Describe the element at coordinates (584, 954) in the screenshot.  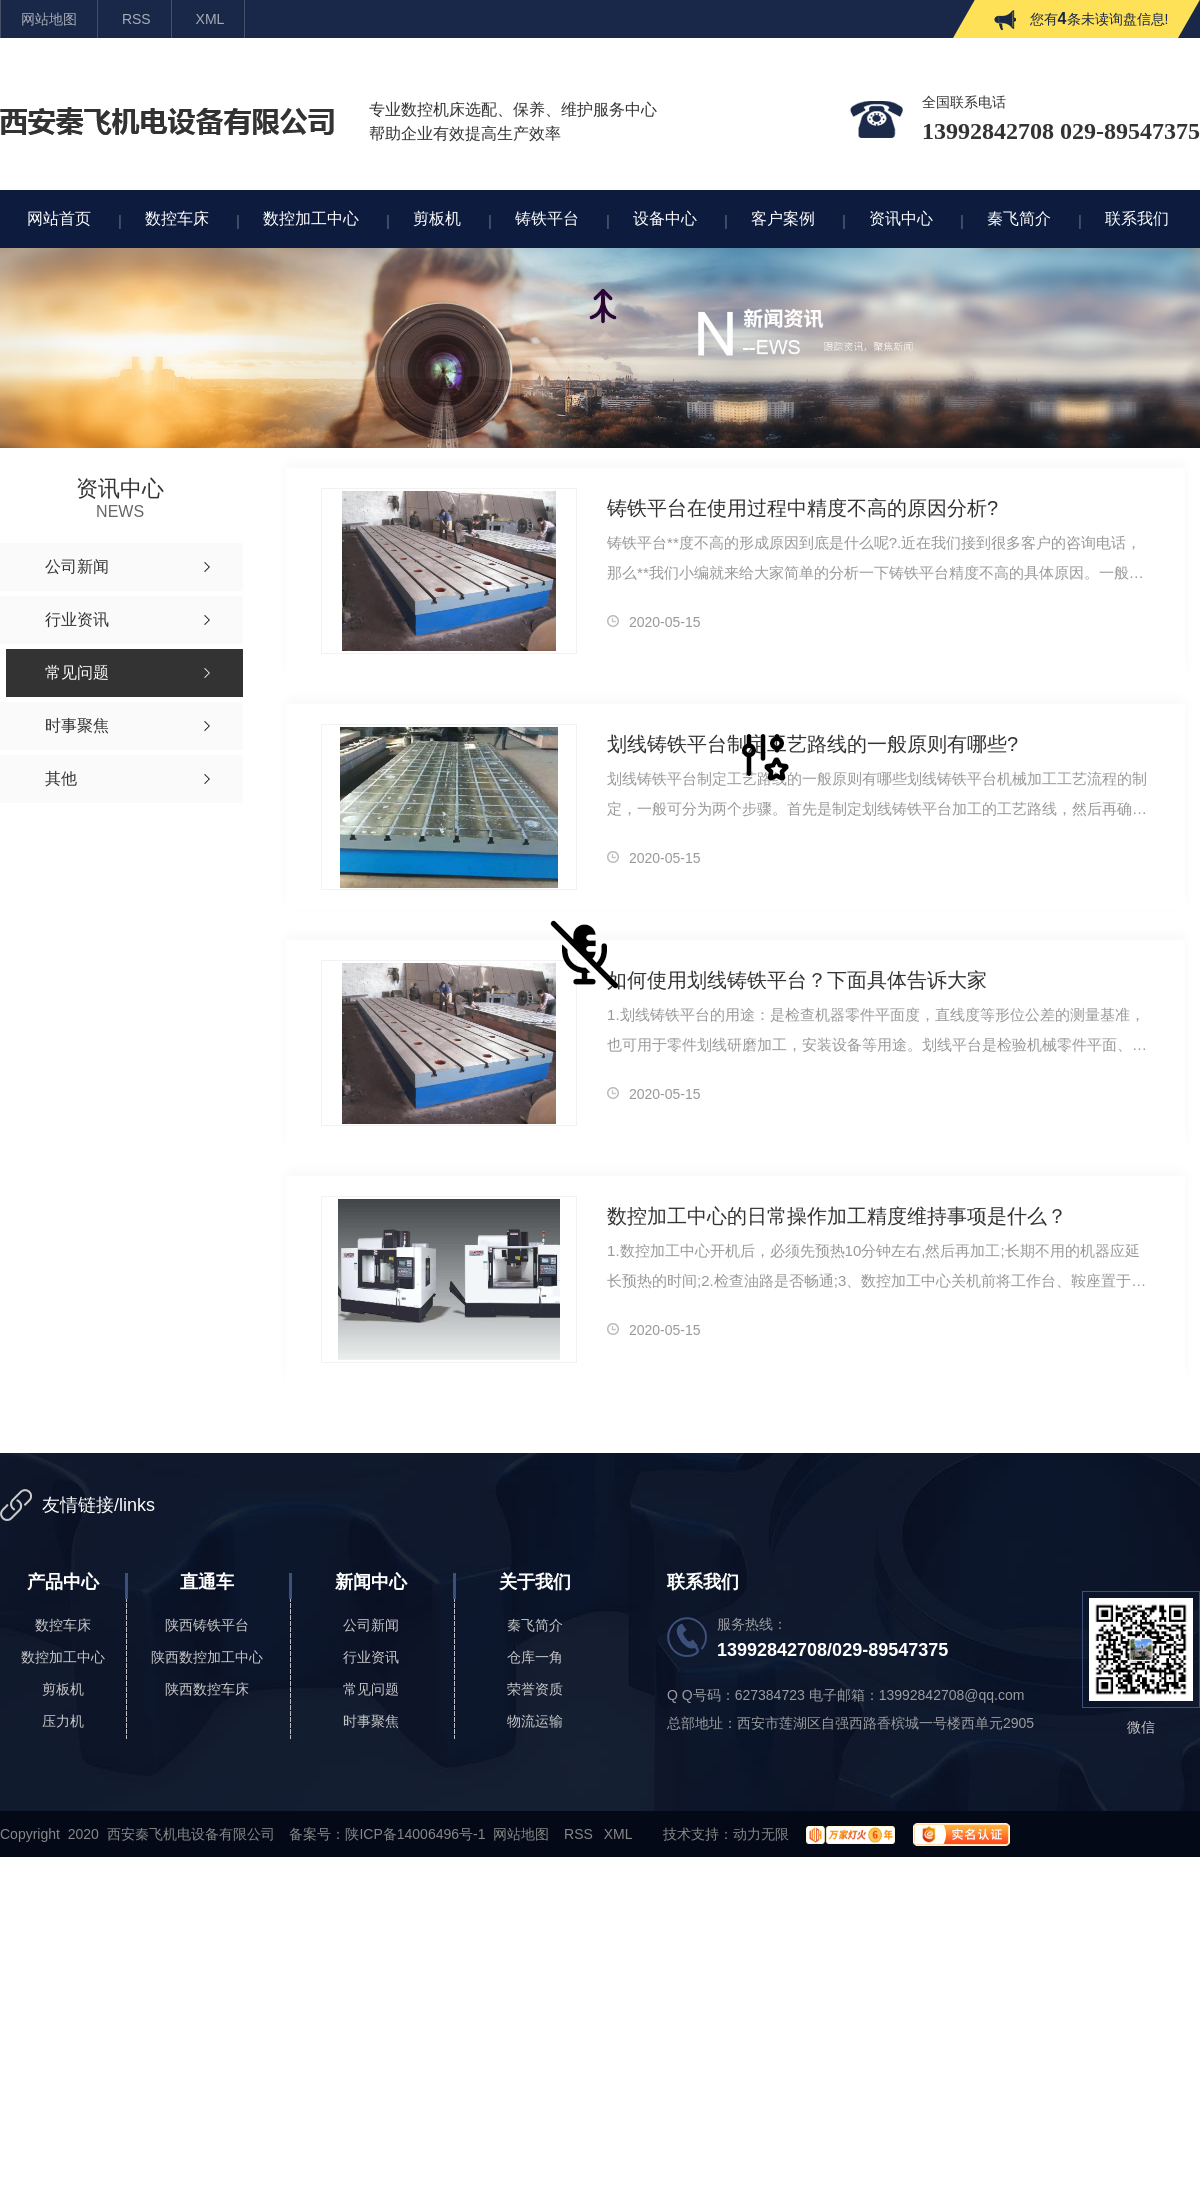
I see `mute microphone` at that location.